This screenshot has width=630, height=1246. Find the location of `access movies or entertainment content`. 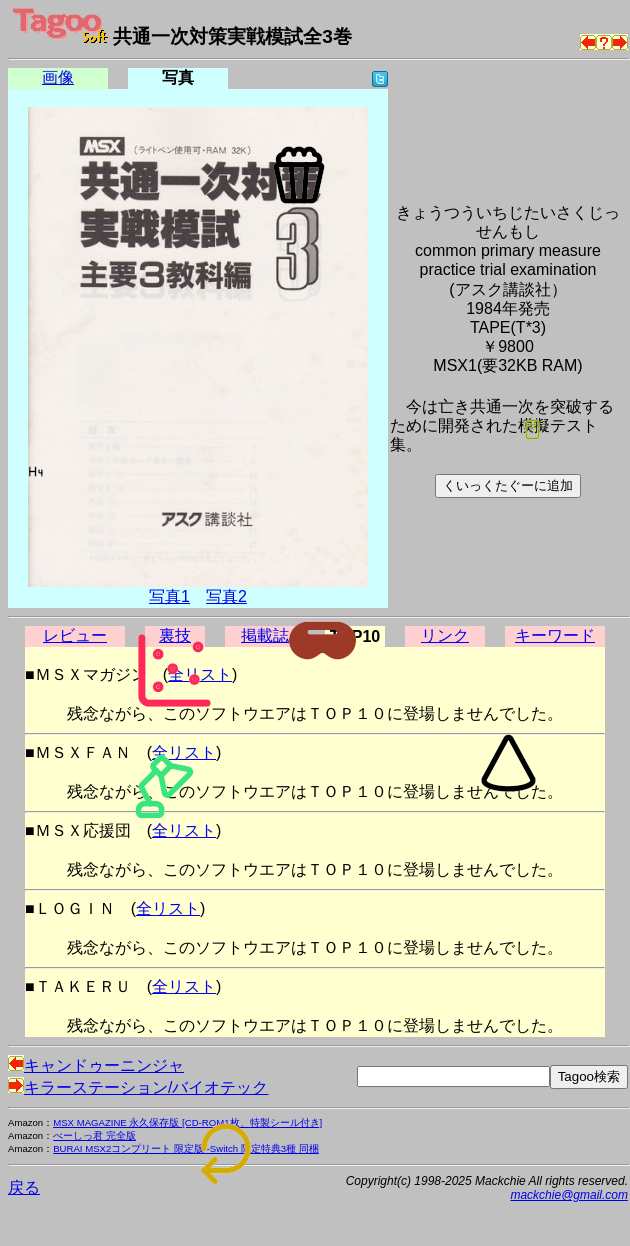

access movies or entertainment content is located at coordinates (299, 175).